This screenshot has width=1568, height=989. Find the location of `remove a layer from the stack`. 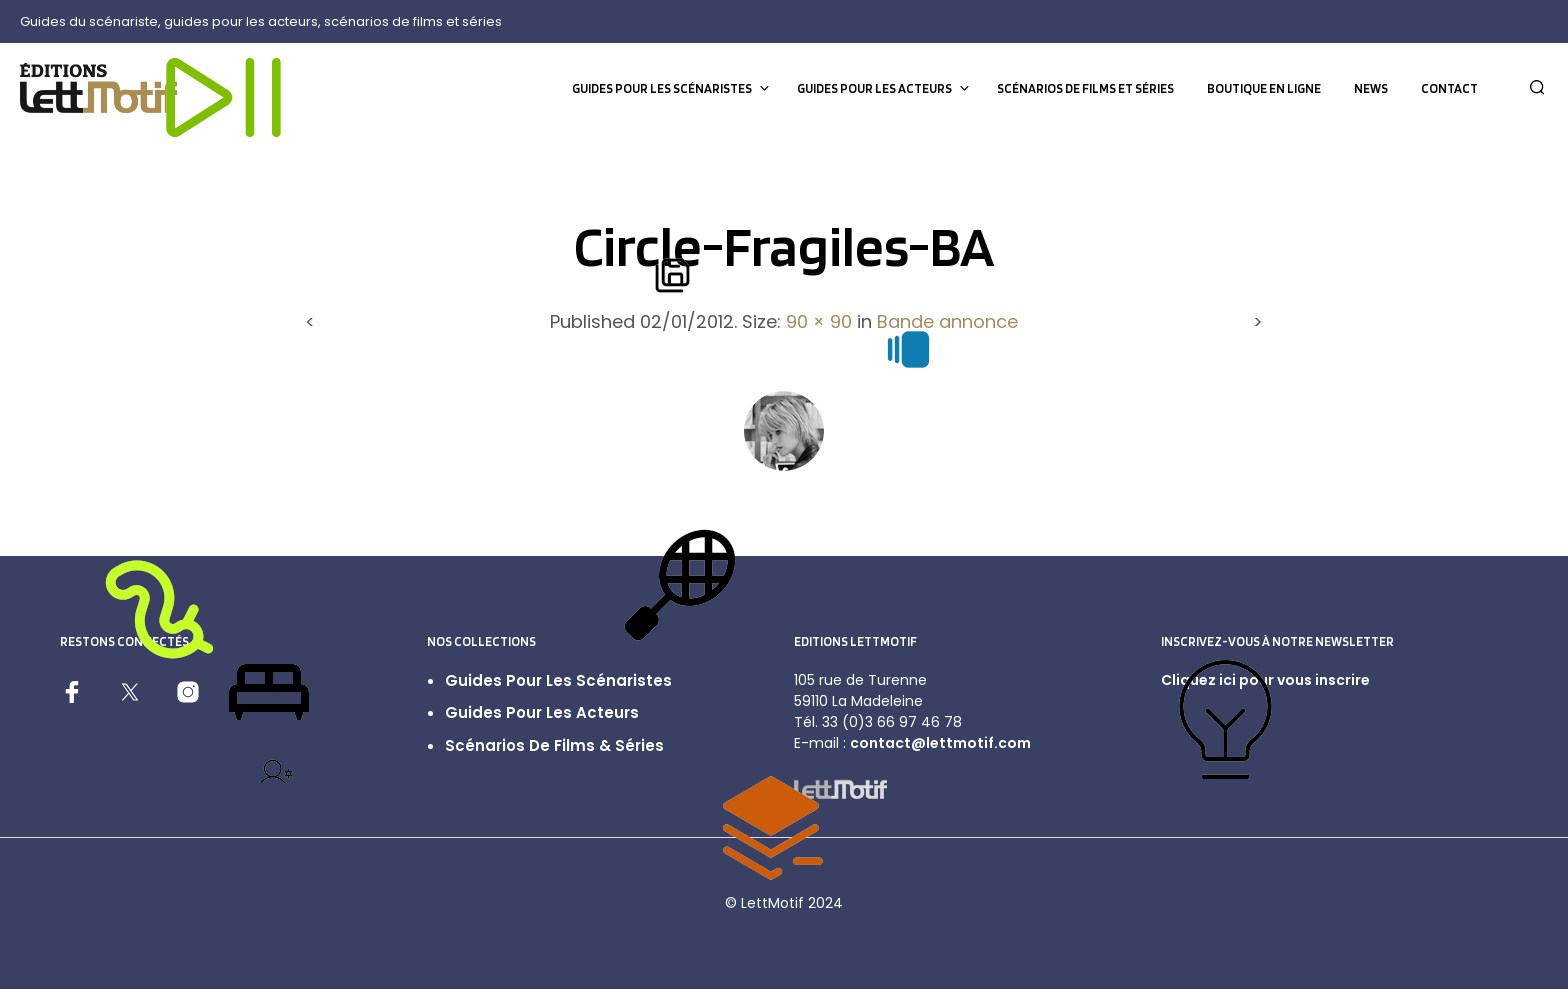

remove a layer from the stack is located at coordinates (771, 828).